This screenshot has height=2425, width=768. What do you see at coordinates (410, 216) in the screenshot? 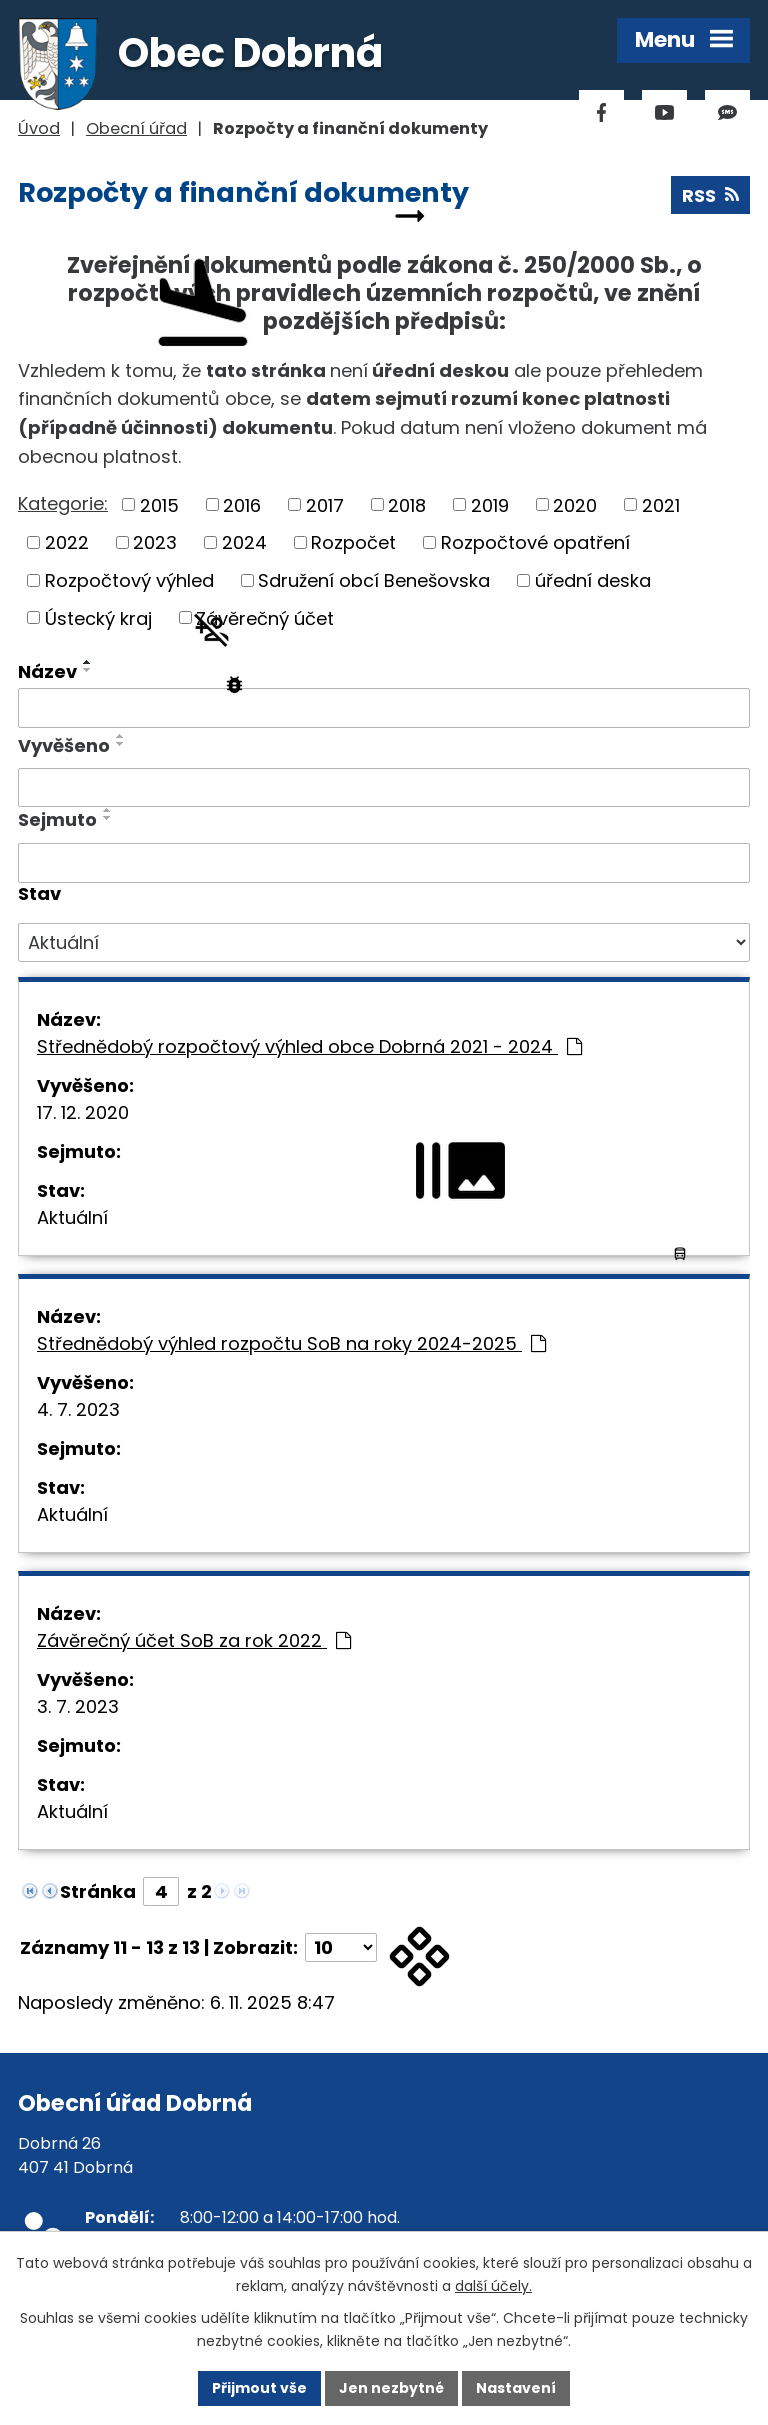
I see `navigate to the next item or screen` at bounding box center [410, 216].